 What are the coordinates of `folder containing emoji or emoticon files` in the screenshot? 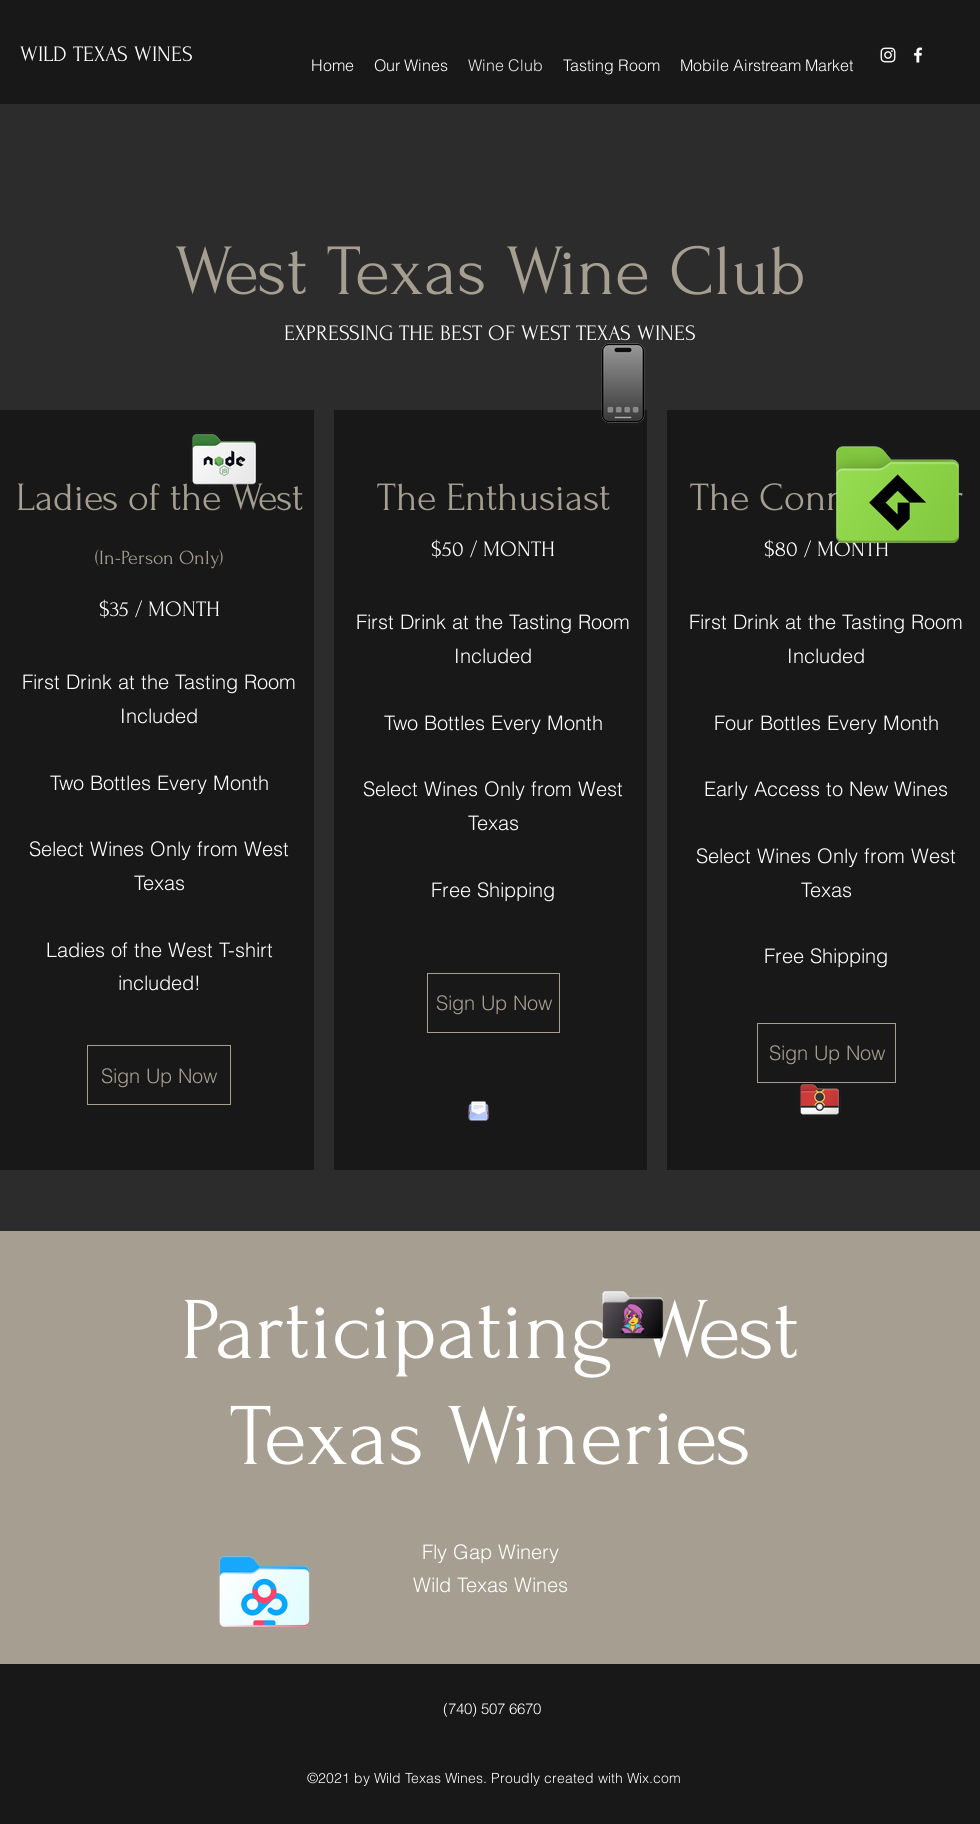 It's located at (632, 1316).